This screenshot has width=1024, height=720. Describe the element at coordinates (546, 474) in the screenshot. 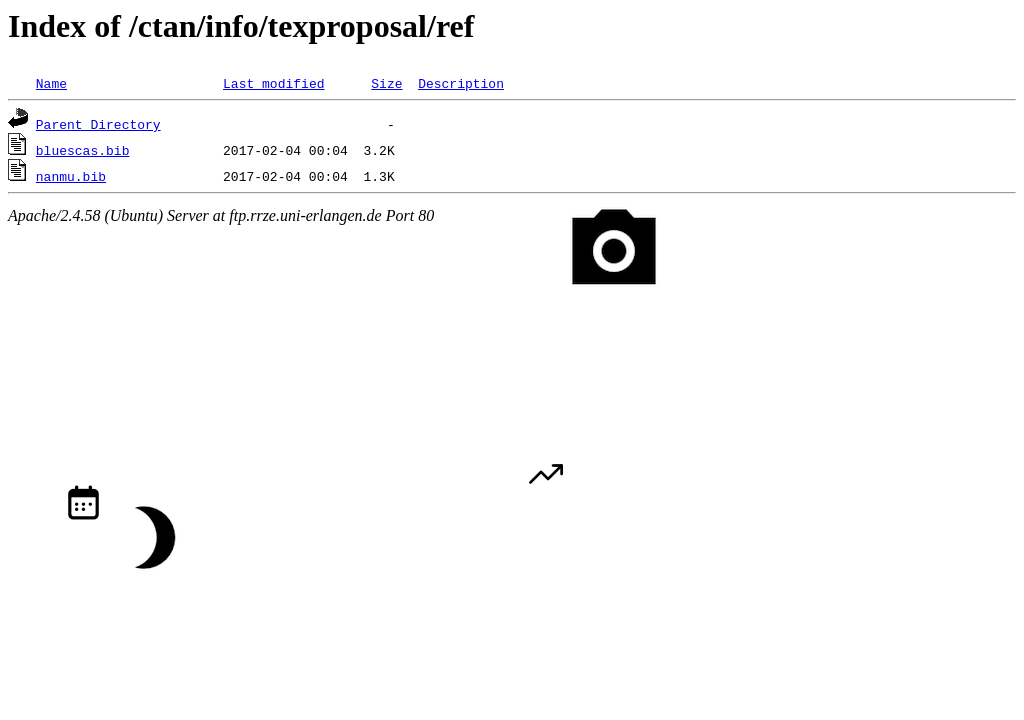

I see `view trending or popular content` at that location.